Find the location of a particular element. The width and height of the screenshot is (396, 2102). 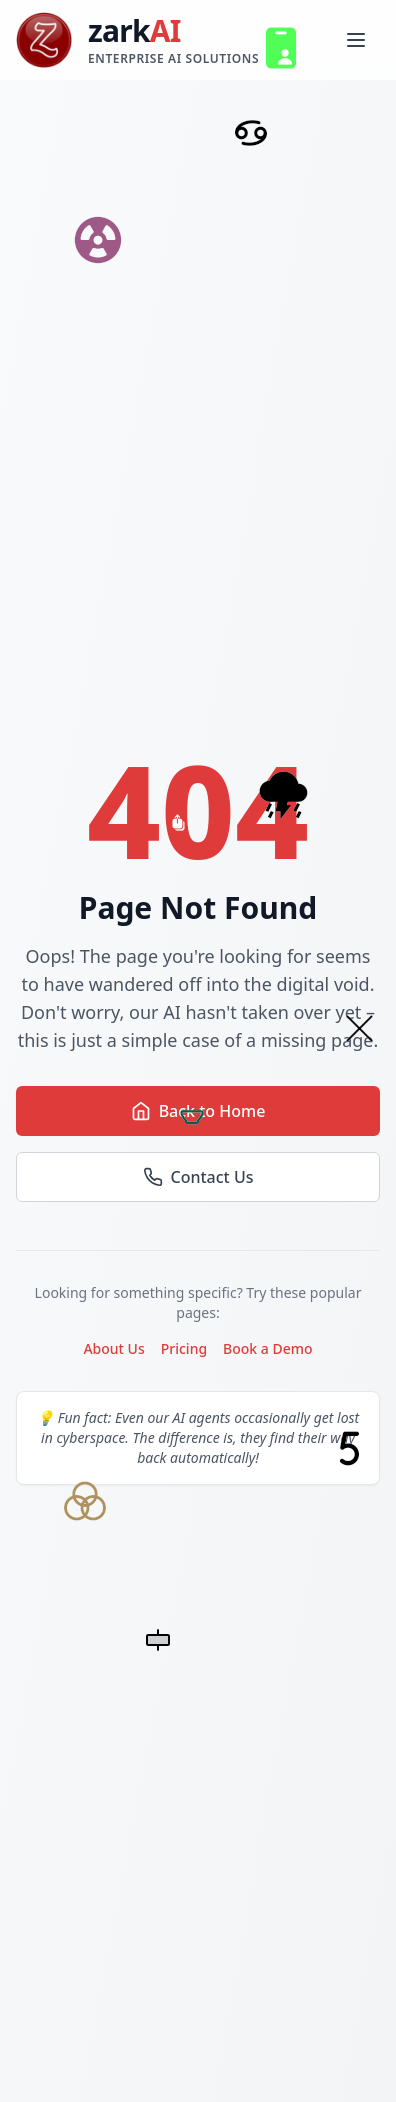

indicates radioactive or hazardous material warning is located at coordinates (98, 240).